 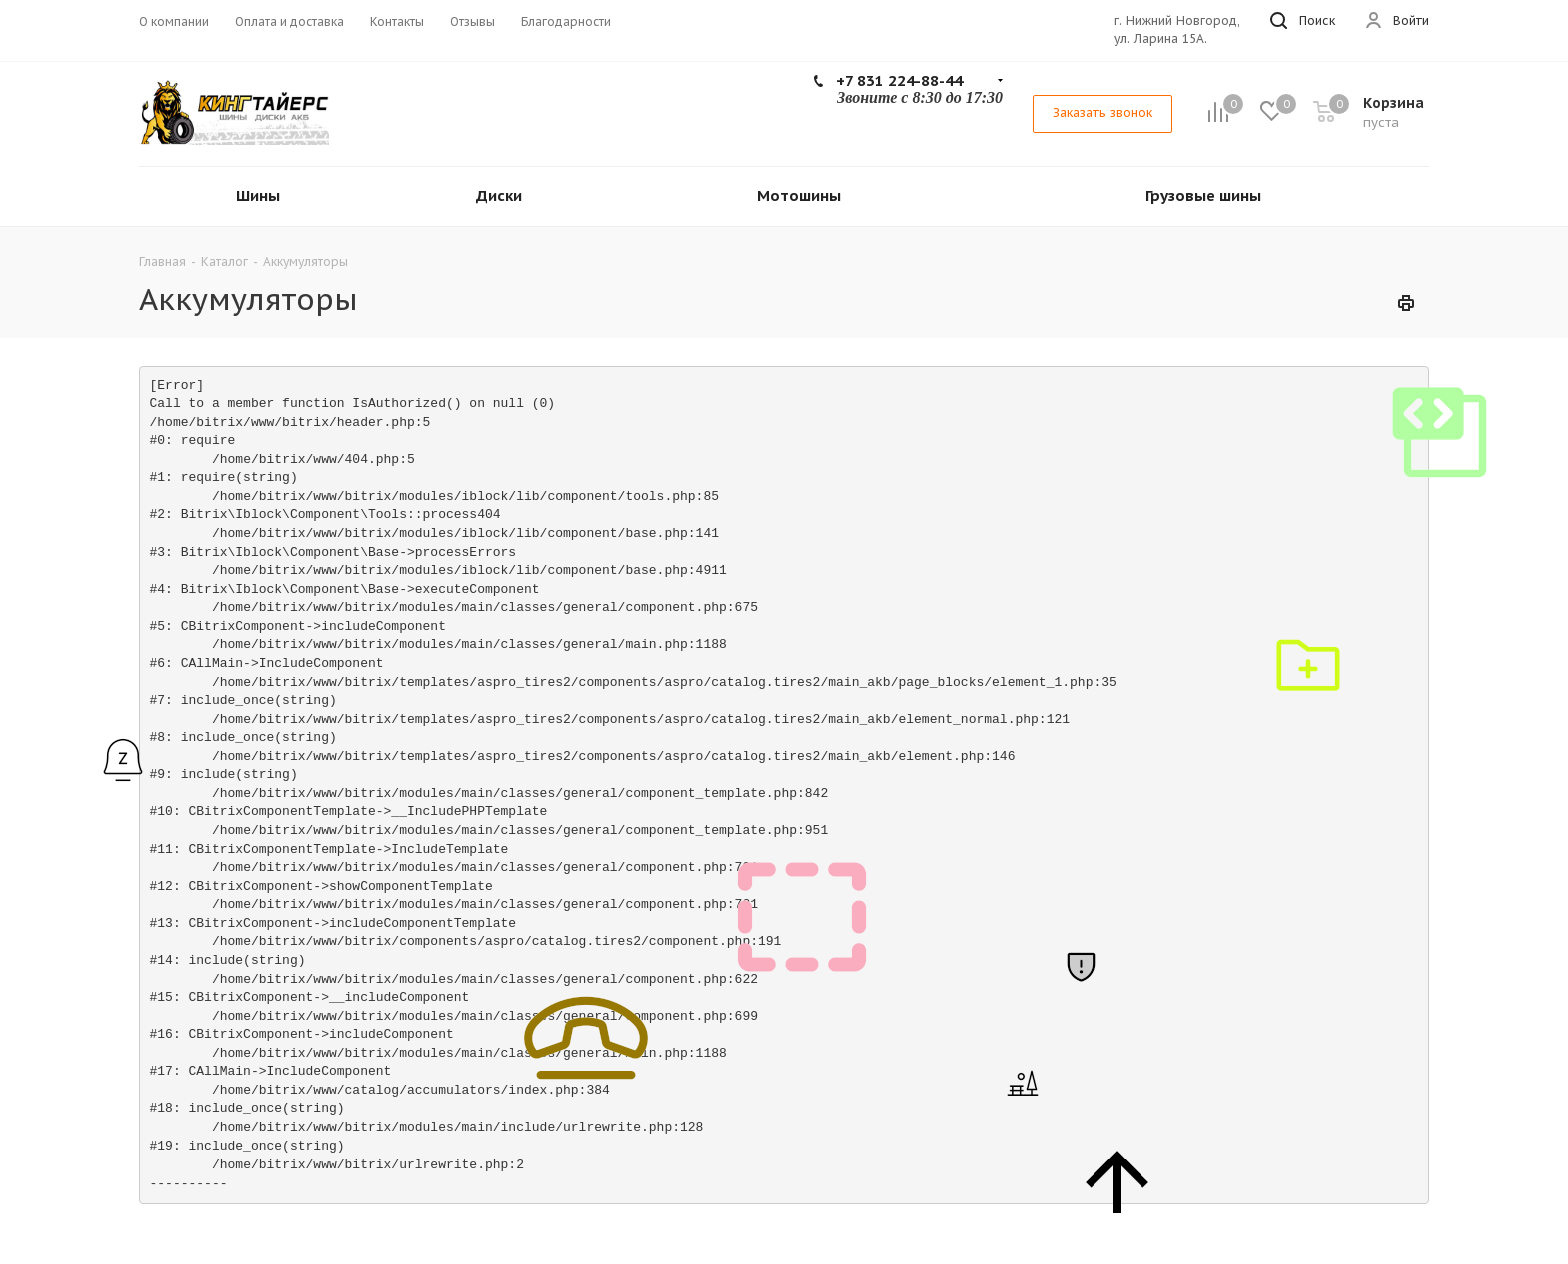 I want to click on end the current phone call, so click(x=586, y=1038).